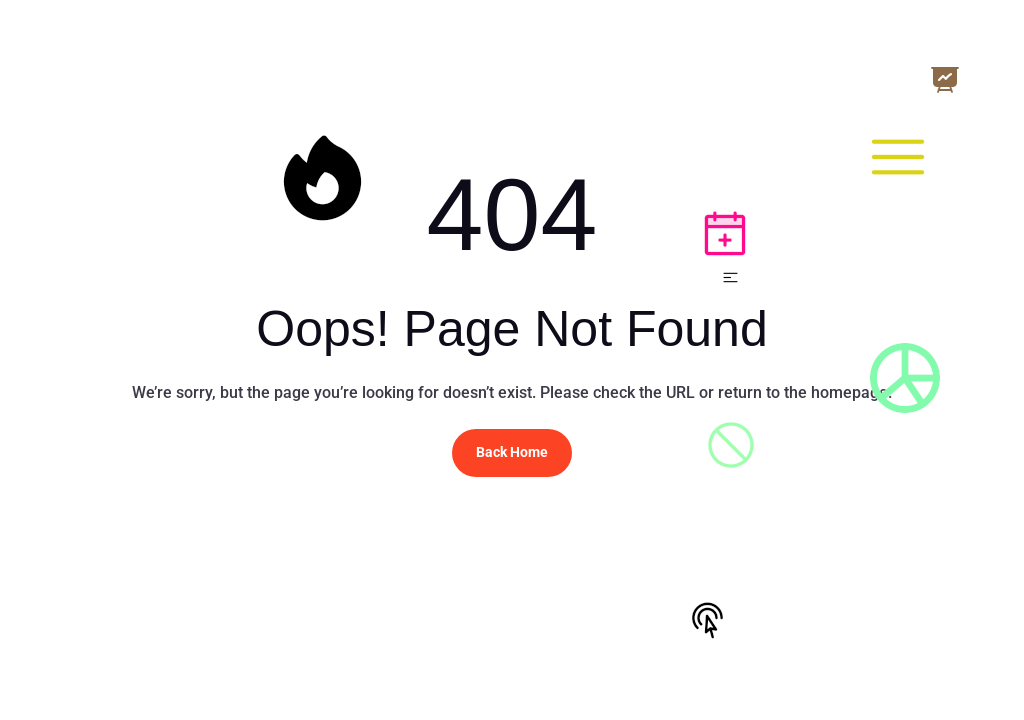 The height and width of the screenshot is (720, 1024). What do you see at coordinates (707, 620) in the screenshot?
I see `tap or click interaction detected` at bounding box center [707, 620].